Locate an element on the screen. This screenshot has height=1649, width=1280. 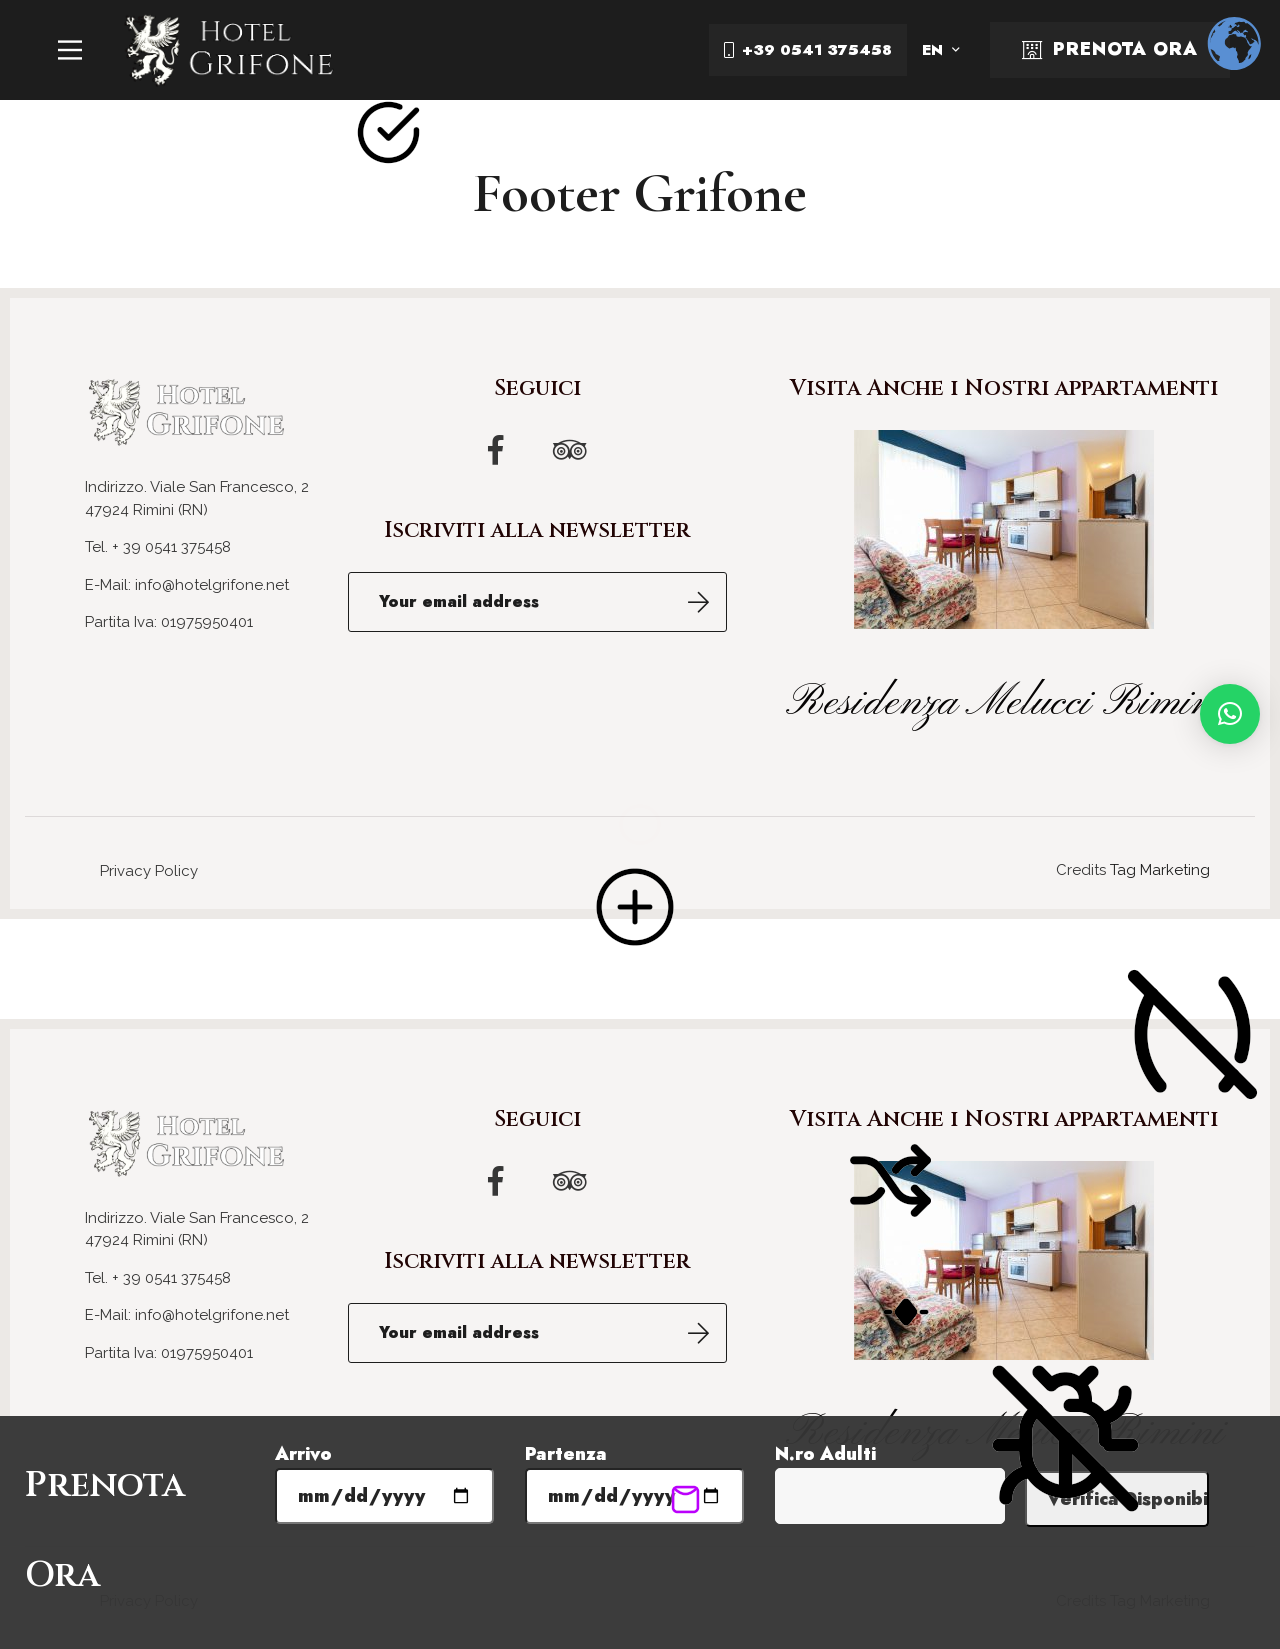
indicates task or action completed successfully is located at coordinates (388, 132).